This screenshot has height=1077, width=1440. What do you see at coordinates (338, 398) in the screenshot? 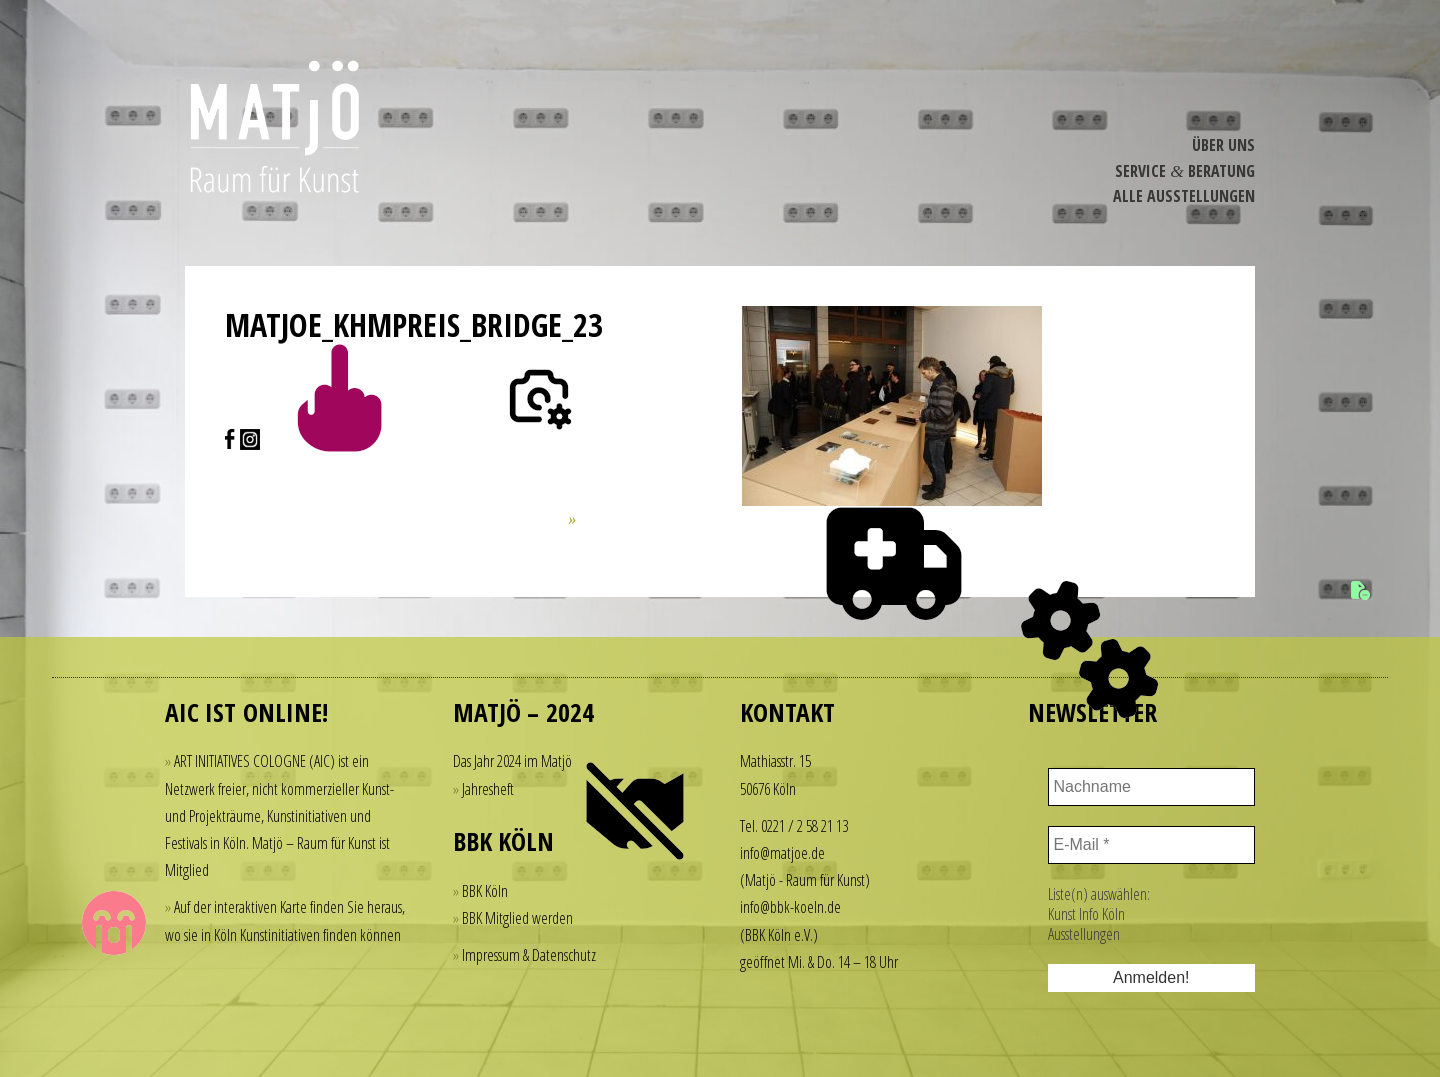
I see `indicates offensive content warning` at bounding box center [338, 398].